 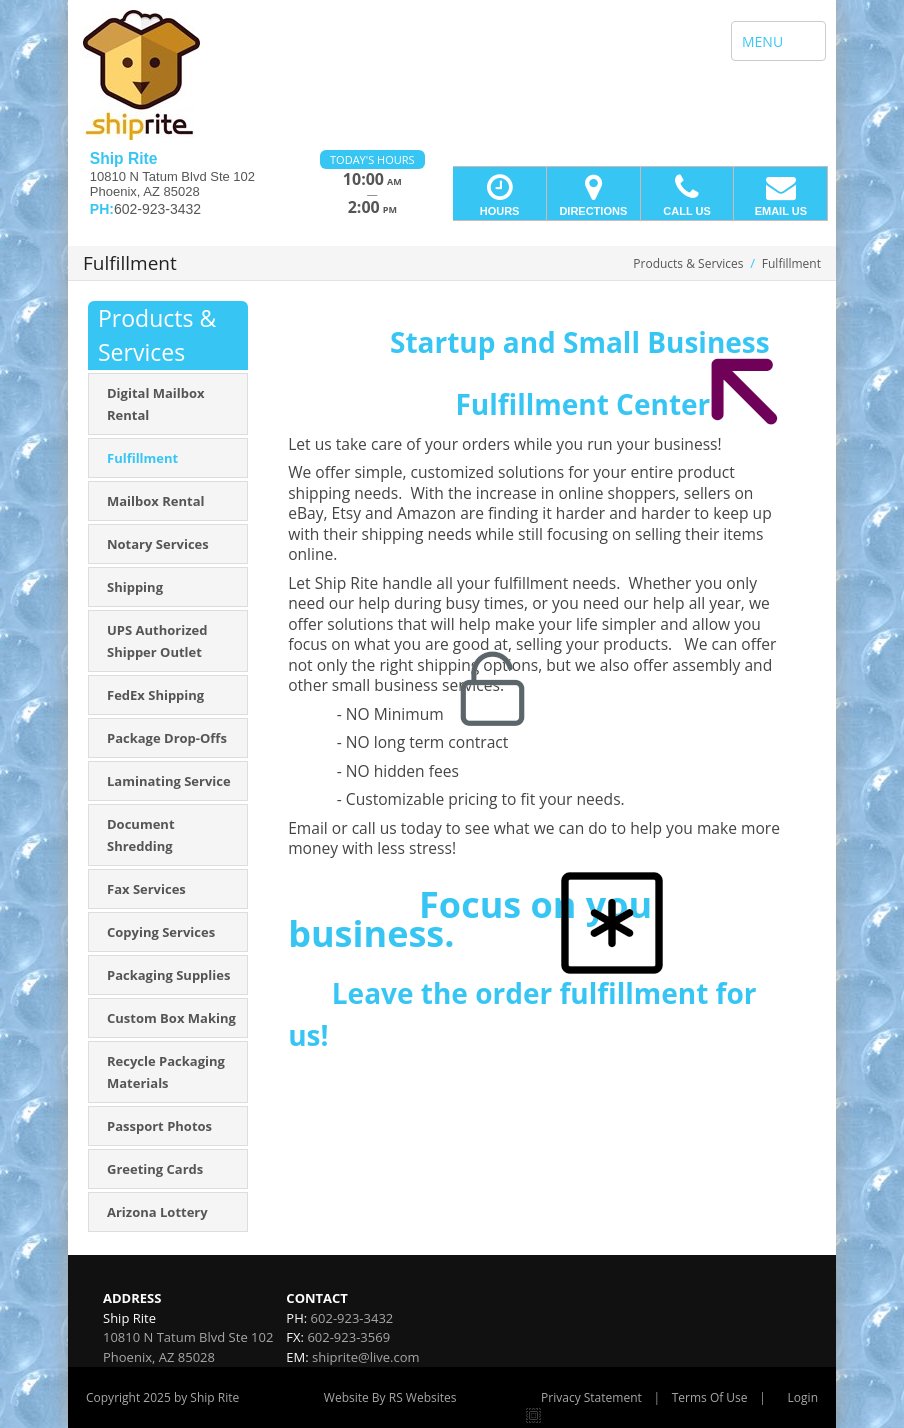 What do you see at coordinates (744, 391) in the screenshot?
I see `navigate back to previous screen` at bounding box center [744, 391].